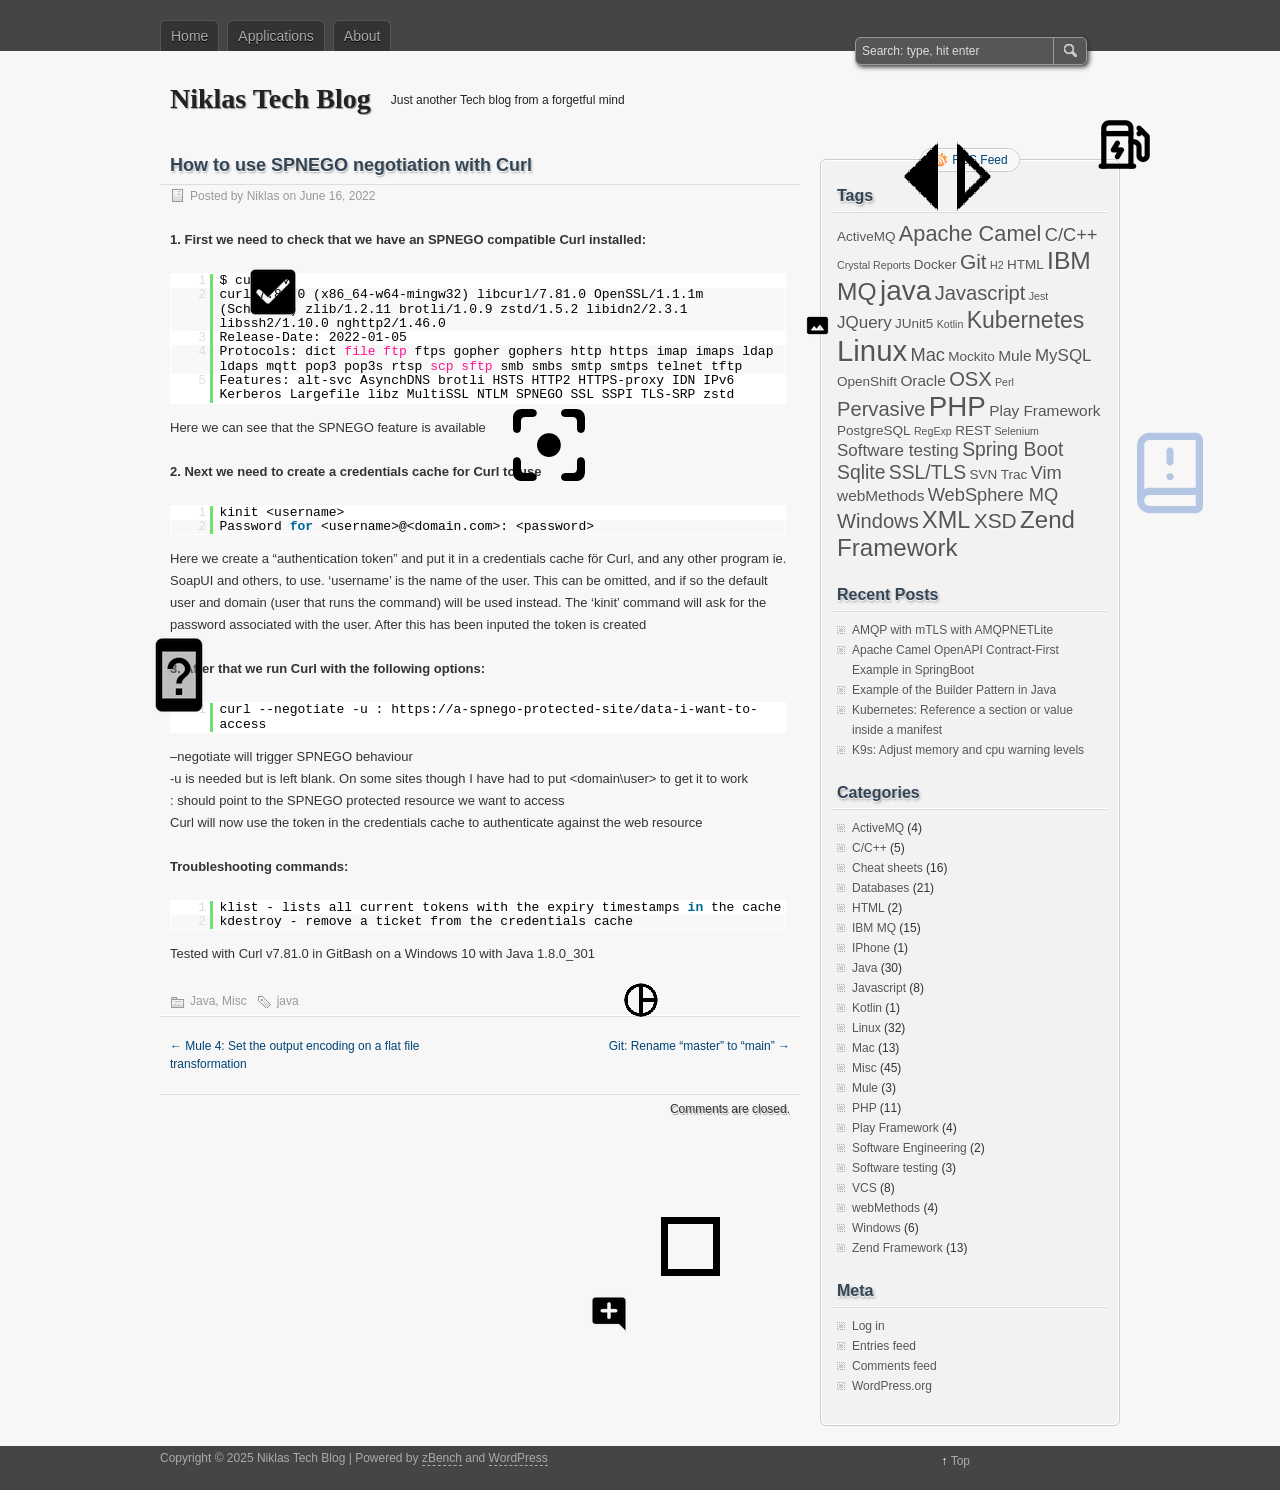  Describe the element at coordinates (641, 1000) in the screenshot. I see `view data breakdown or statistics` at that location.